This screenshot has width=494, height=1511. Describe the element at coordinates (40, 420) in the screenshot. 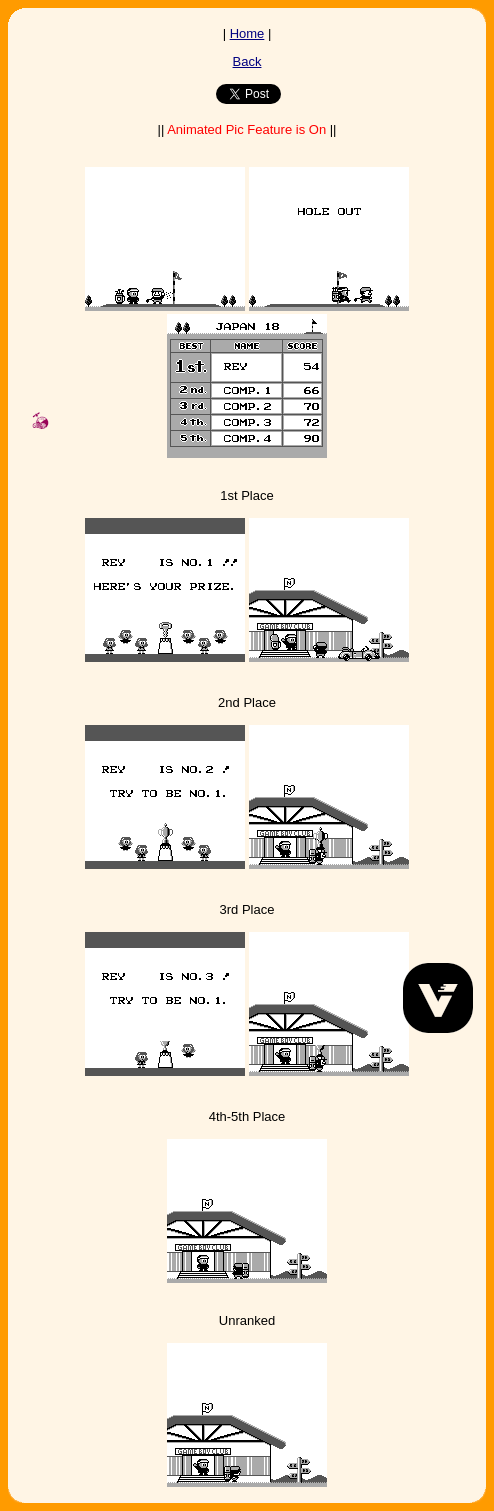

I see `GDAL geospatial library logo` at that location.